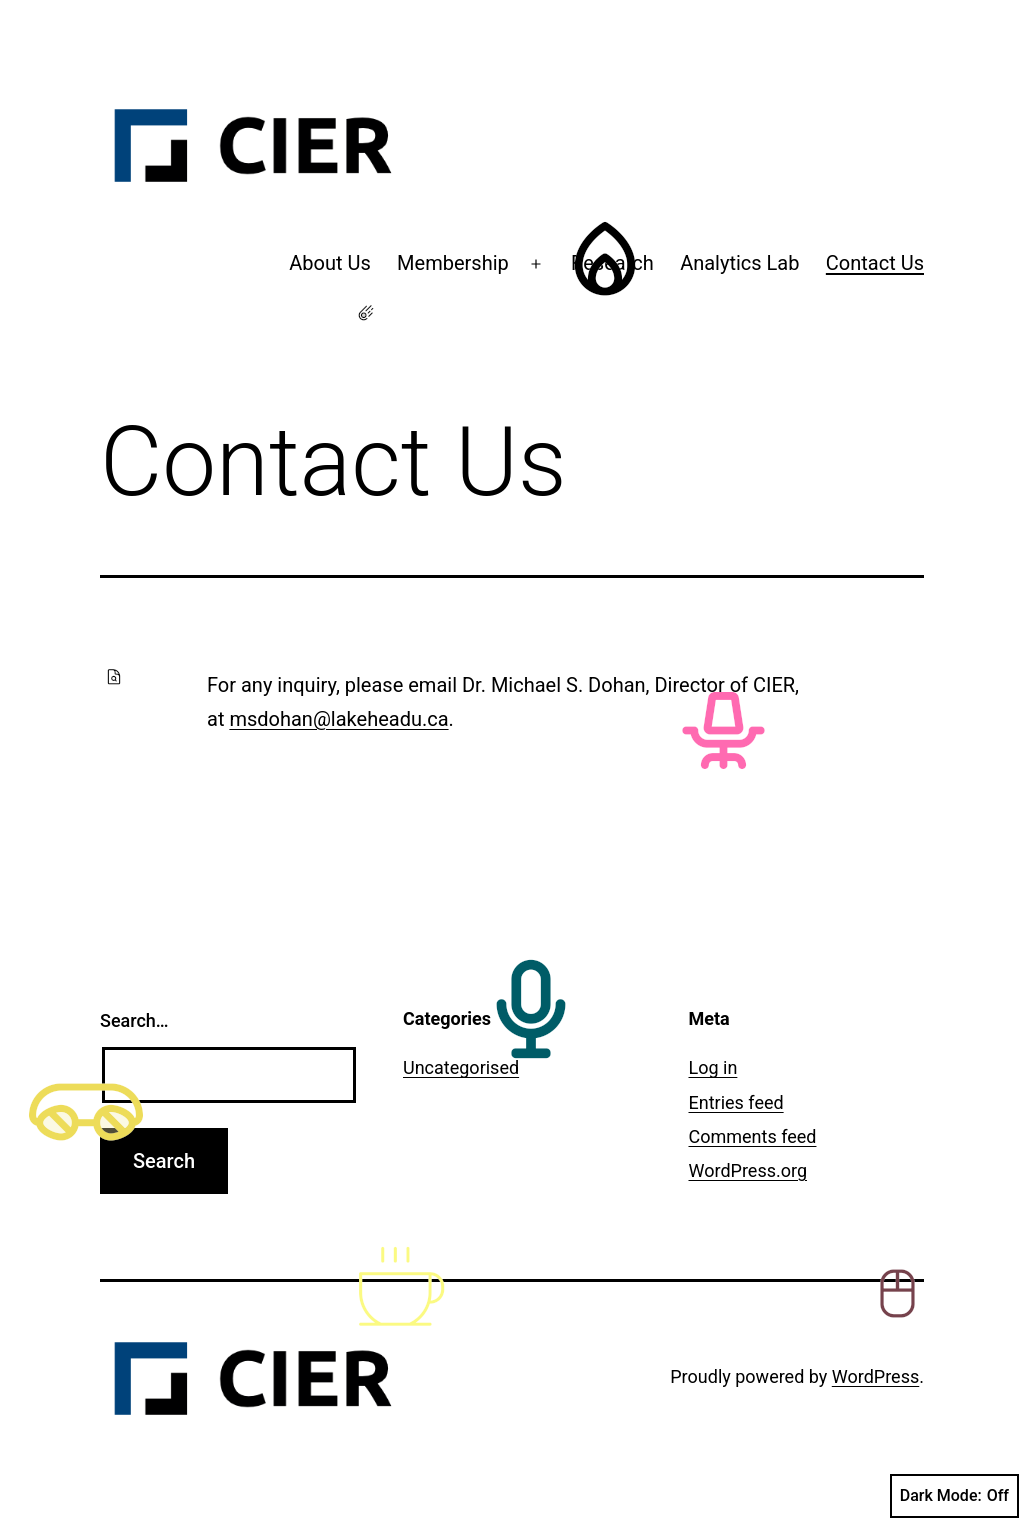  Describe the element at coordinates (605, 260) in the screenshot. I see `view trending or hot content` at that location.